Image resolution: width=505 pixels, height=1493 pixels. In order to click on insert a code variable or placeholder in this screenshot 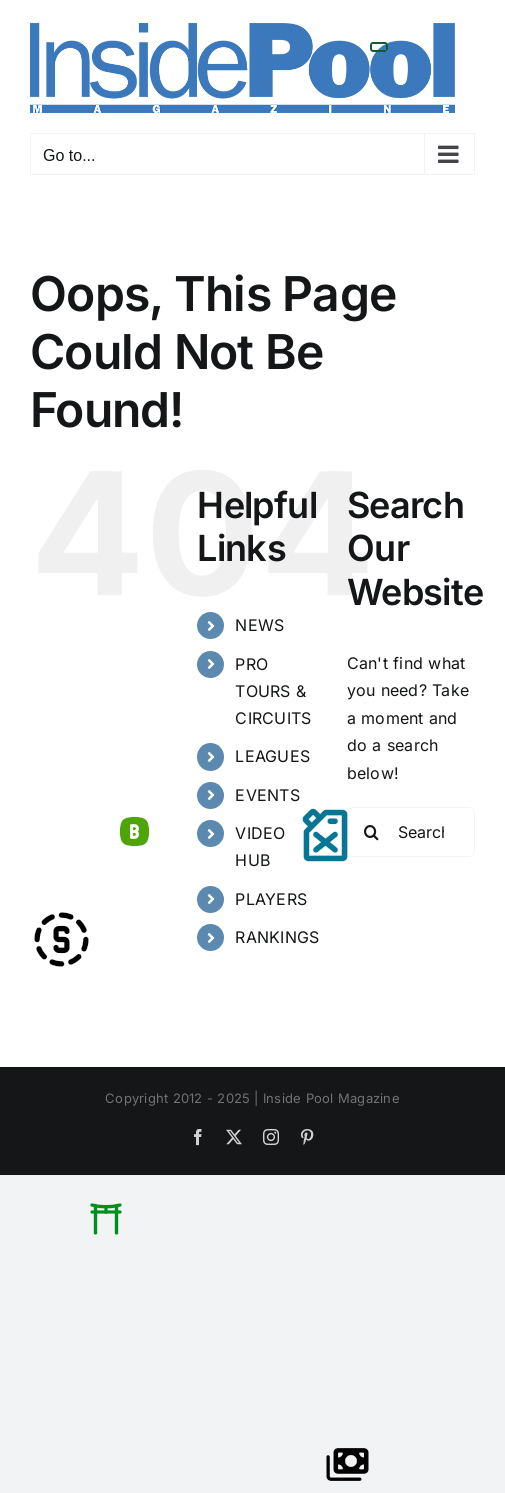, I will do `click(379, 47)`.